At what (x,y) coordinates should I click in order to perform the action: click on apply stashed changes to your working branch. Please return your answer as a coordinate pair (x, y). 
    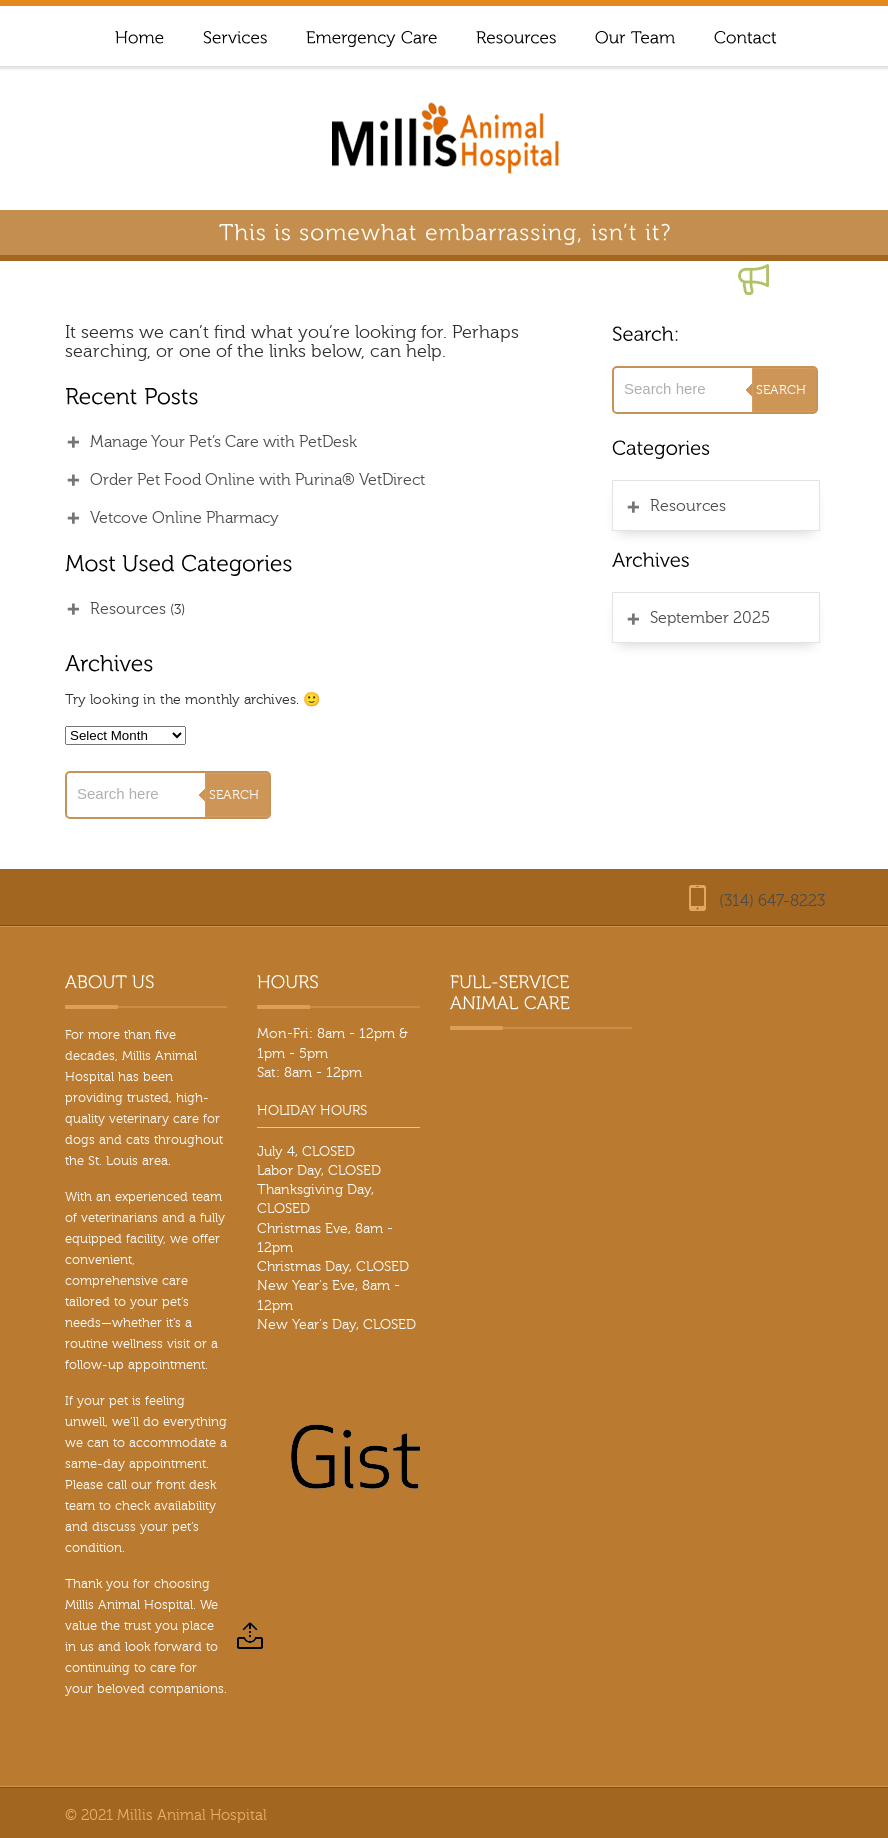
    Looking at the image, I should click on (251, 1635).